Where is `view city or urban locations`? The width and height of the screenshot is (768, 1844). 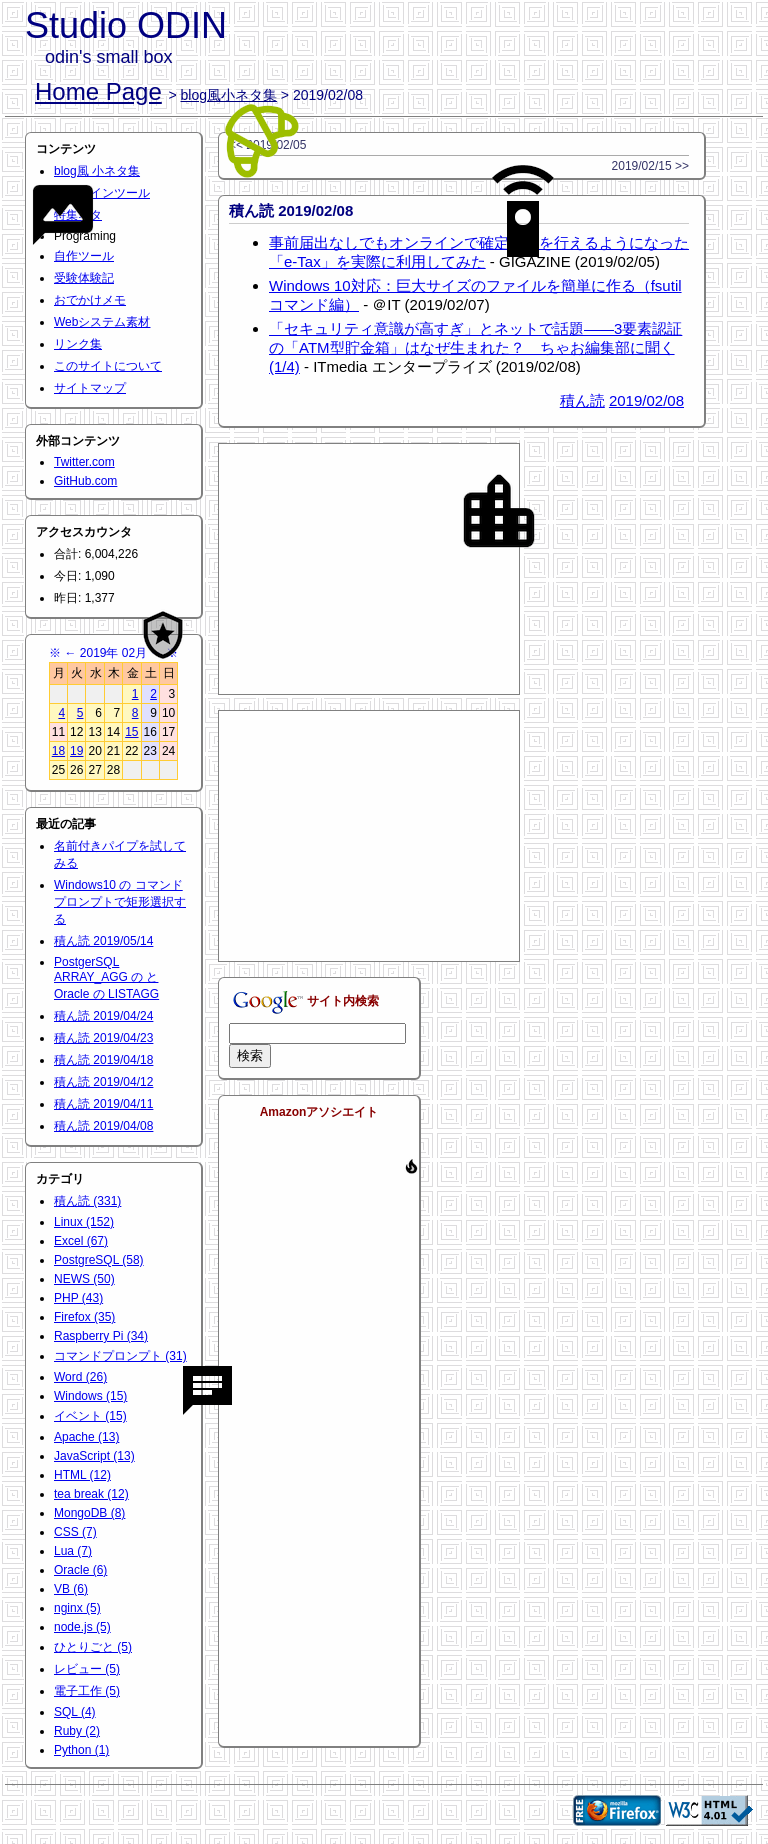
view city or urban locations is located at coordinates (499, 512).